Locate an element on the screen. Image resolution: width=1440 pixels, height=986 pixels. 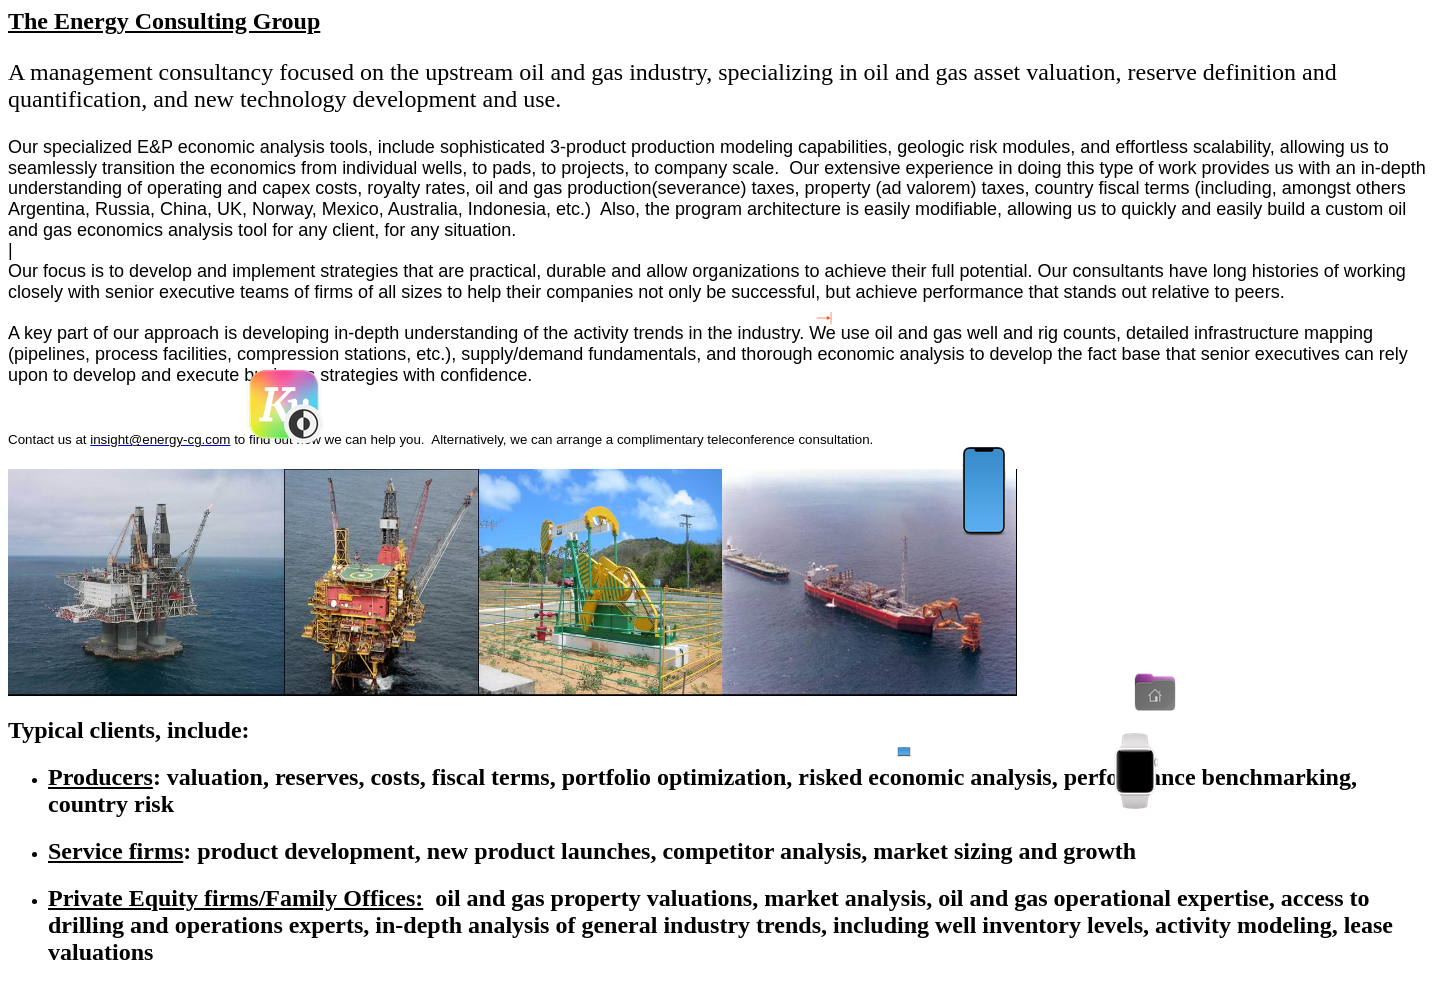
indicates a connected iPhone device is located at coordinates (984, 492).